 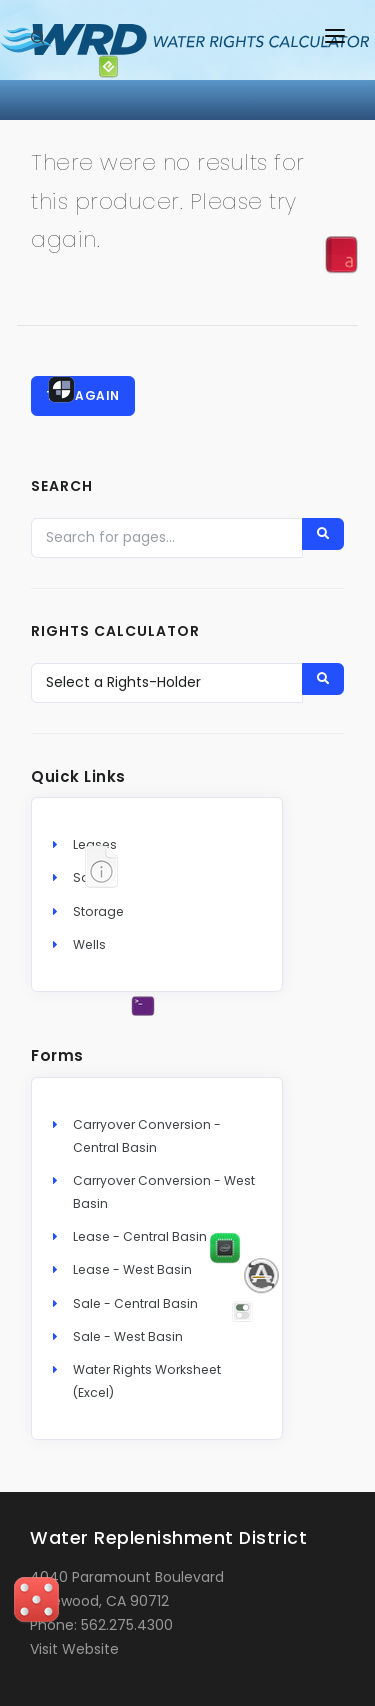 What do you see at coordinates (101, 866) in the screenshot?
I see `a readme or documentation file` at bounding box center [101, 866].